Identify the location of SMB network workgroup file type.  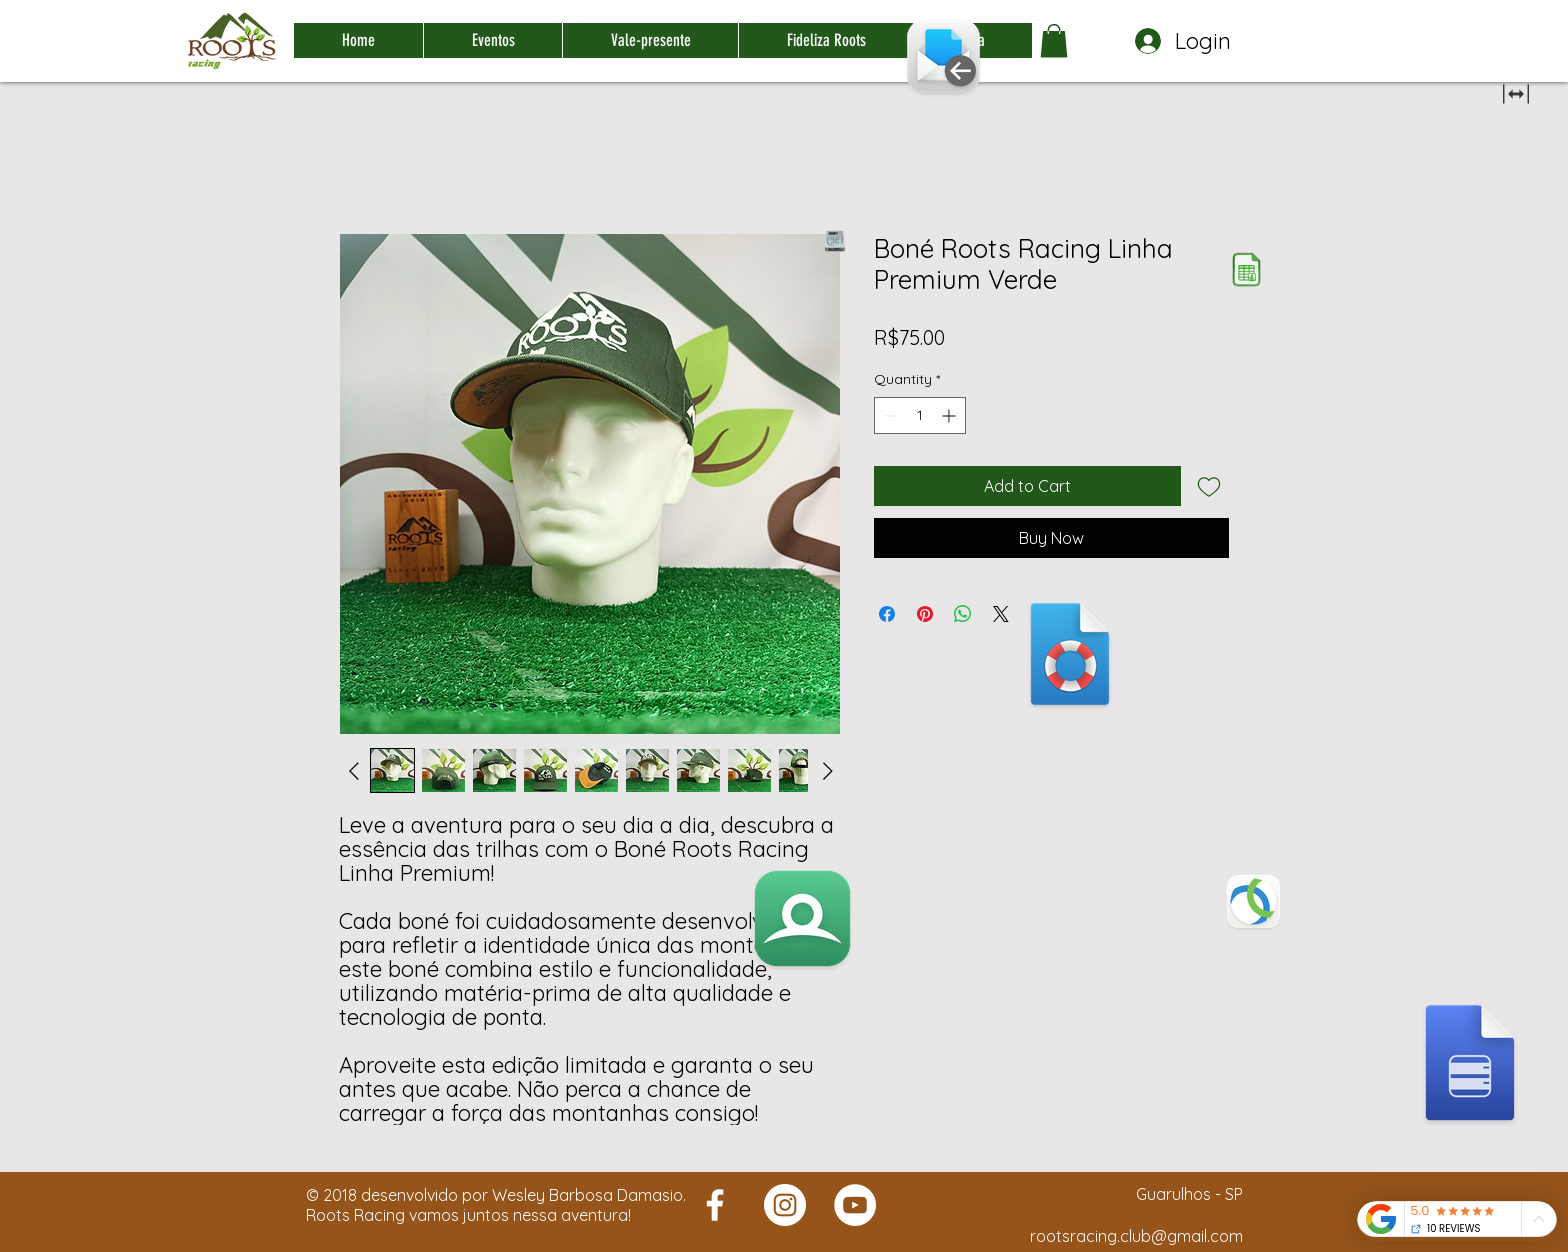
(1470, 1065).